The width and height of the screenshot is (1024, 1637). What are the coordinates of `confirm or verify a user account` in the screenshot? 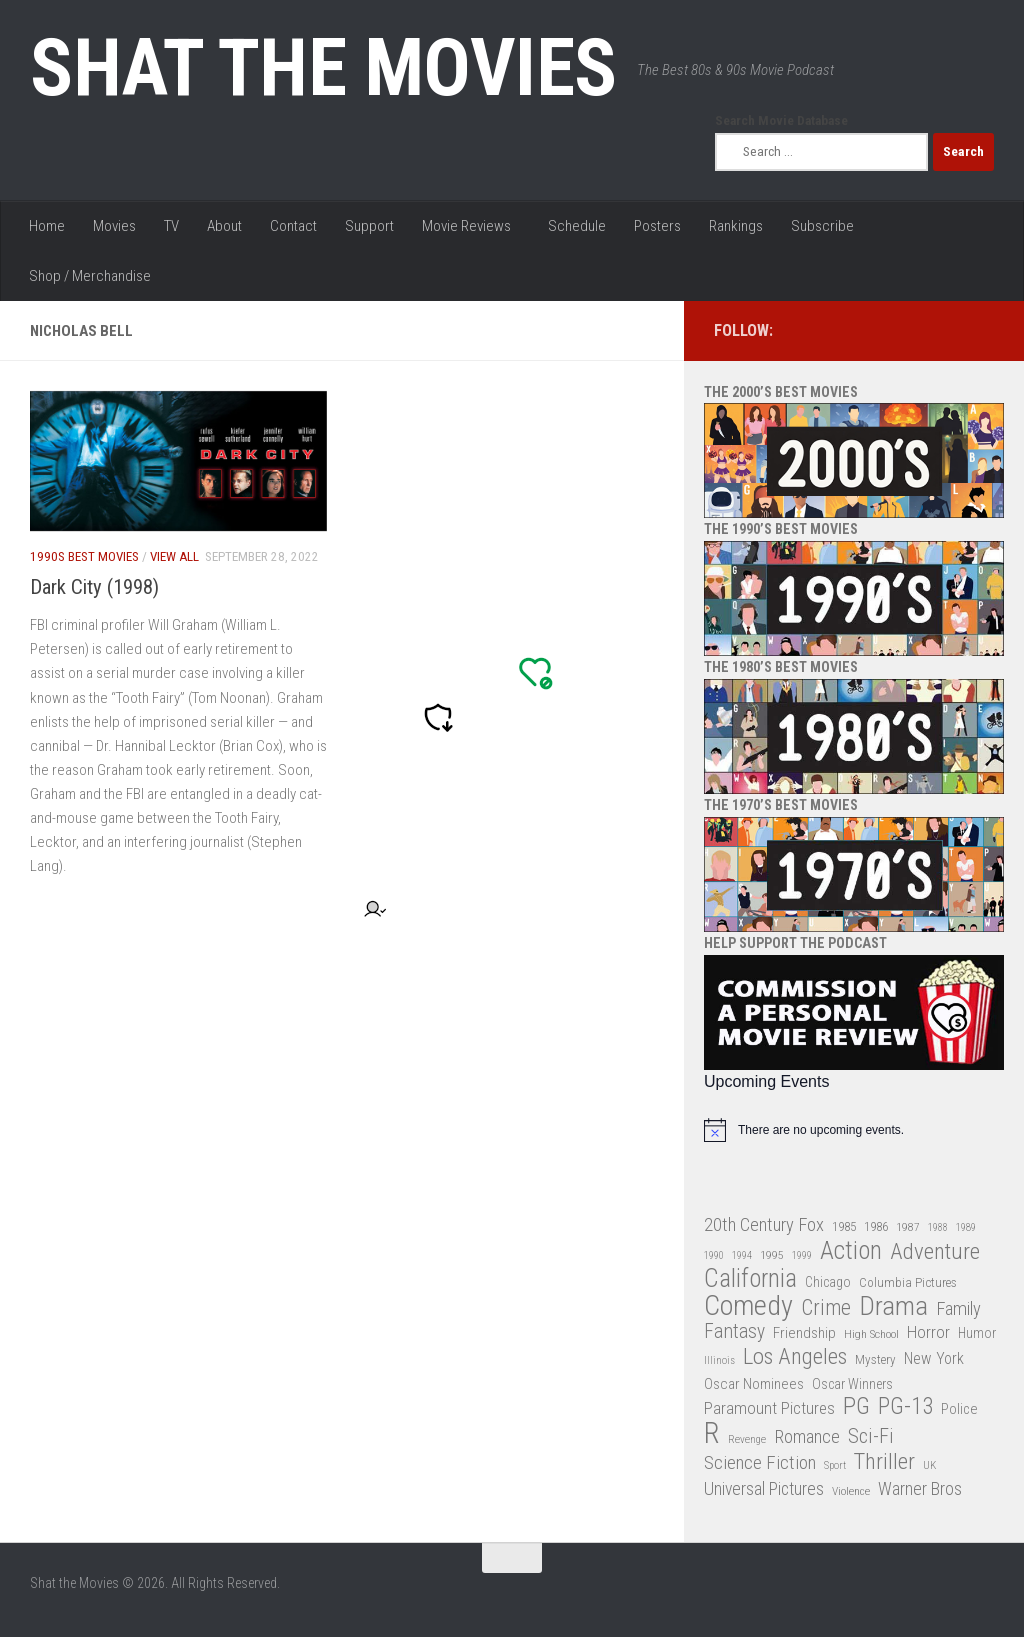 It's located at (374, 909).